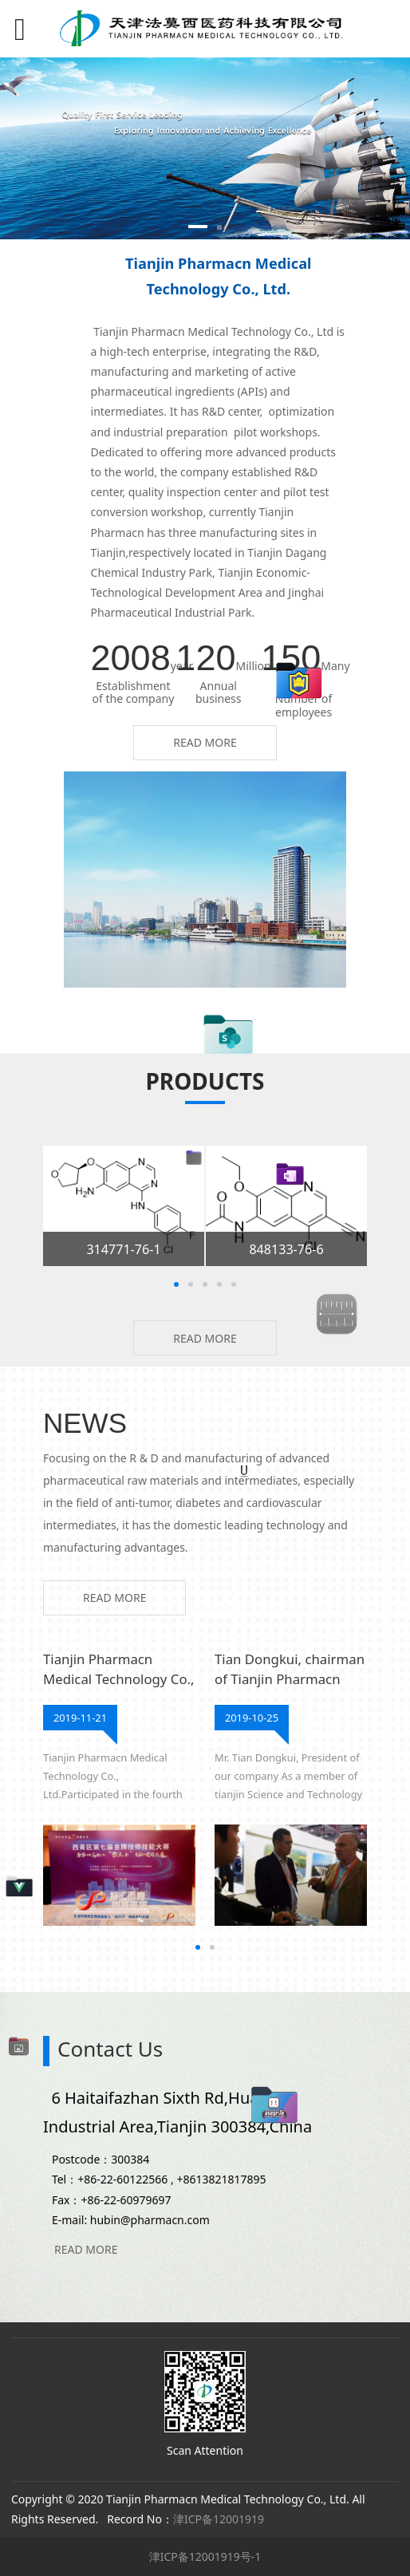 The width and height of the screenshot is (410, 2576). I want to click on open a folder to view its contents, so click(194, 1158).